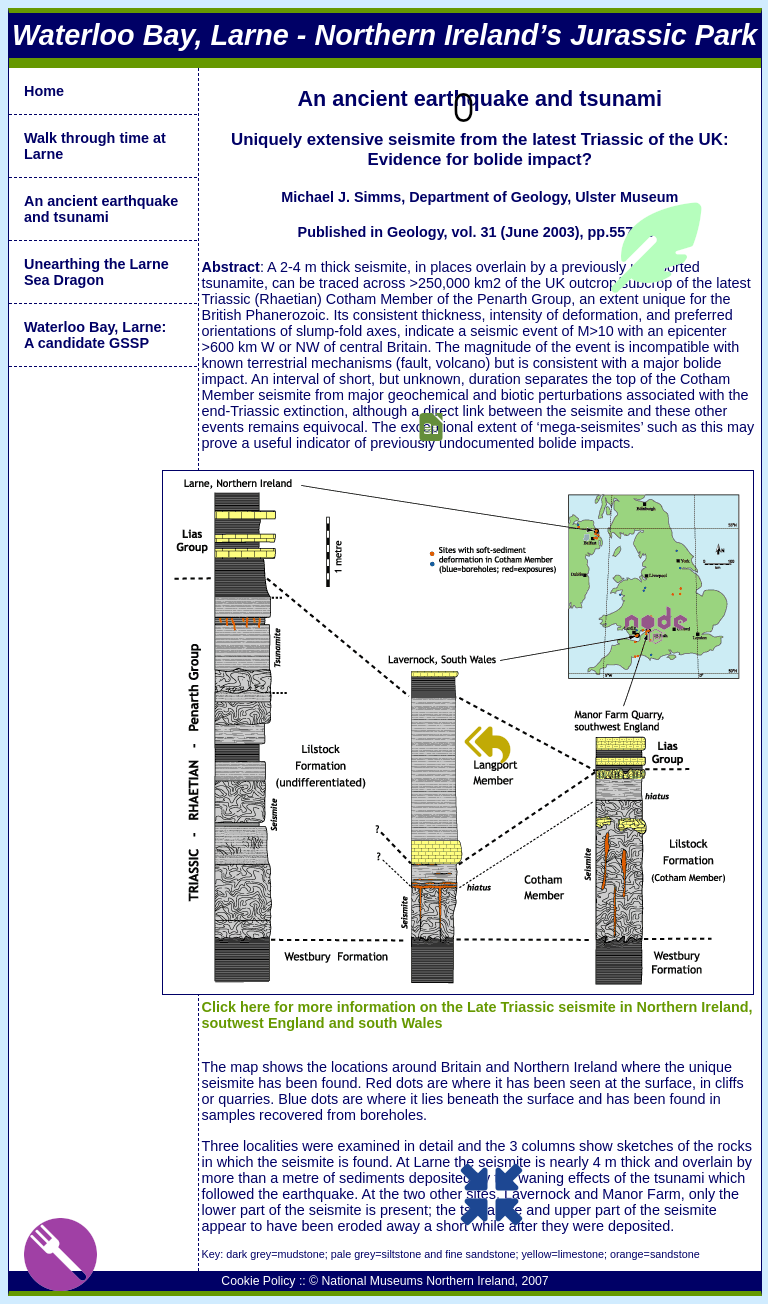  What do you see at coordinates (656, 625) in the screenshot?
I see `node.js logo indicating a javascript runtime environment` at bounding box center [656, 625].